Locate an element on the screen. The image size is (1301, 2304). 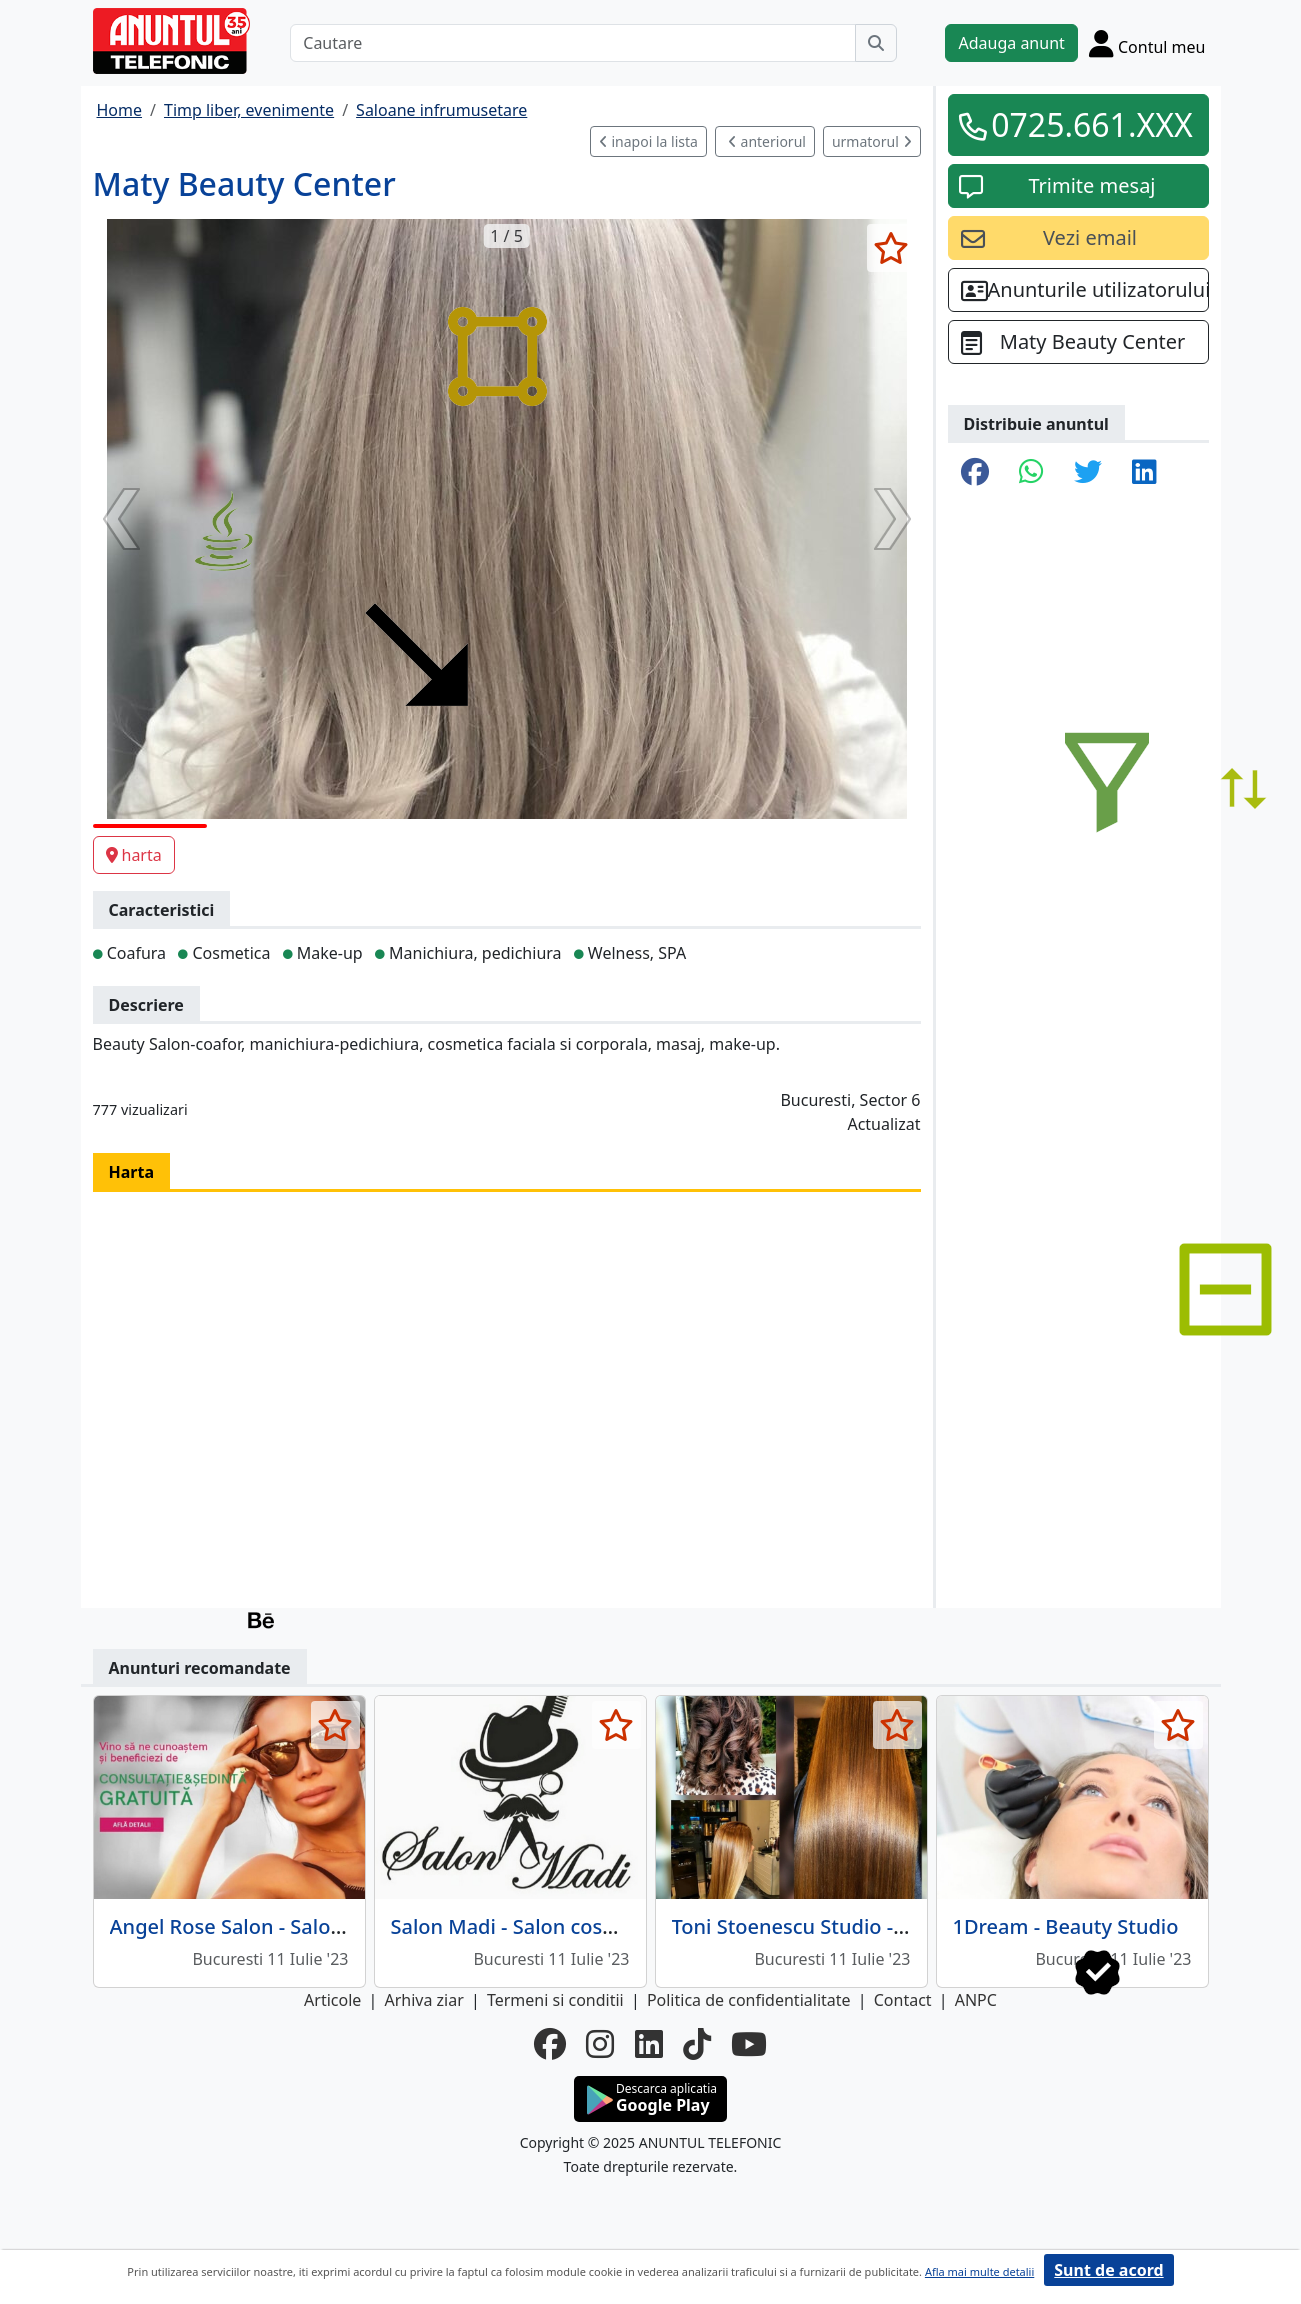
indicates a verified account or profile is located at coordinates (1097, 1972).